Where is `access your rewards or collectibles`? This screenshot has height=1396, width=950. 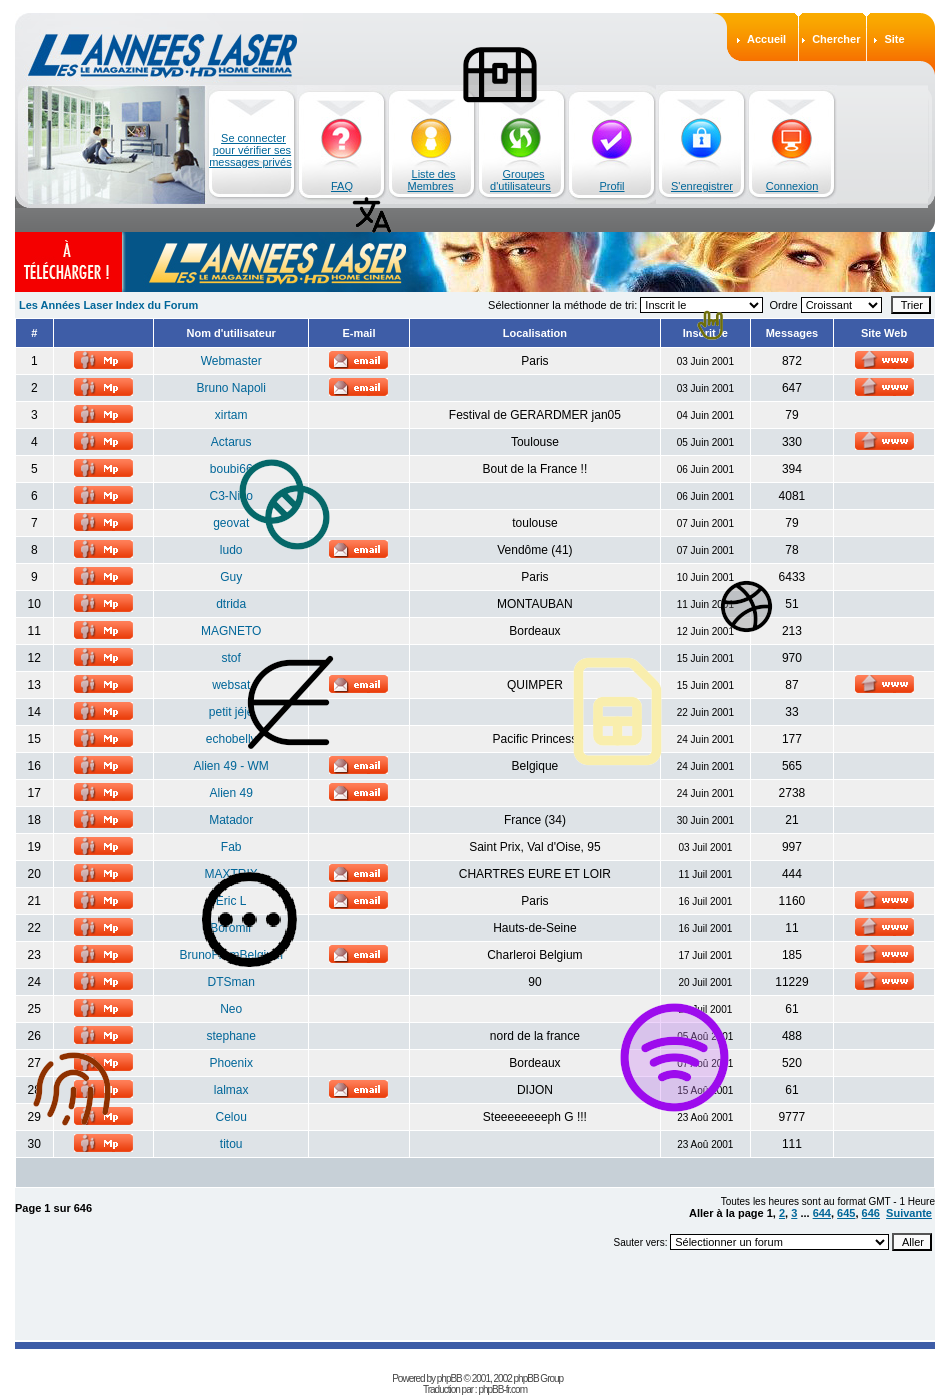 access your rewards or collectibles is located at coordinates (500, 76).